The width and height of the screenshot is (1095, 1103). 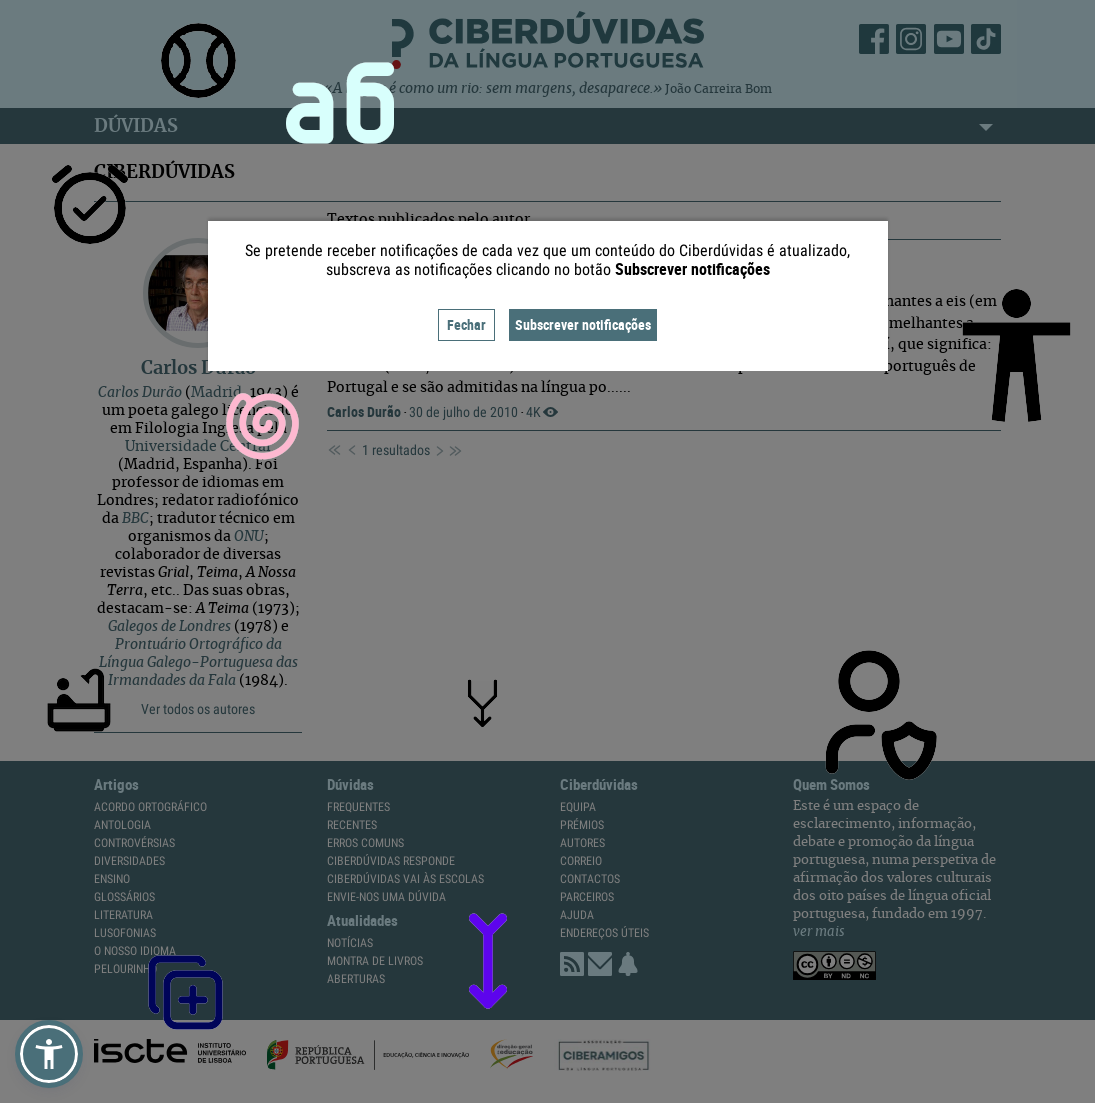 What do you see at coordinates (79, 700) in the screenshot?
I see `indicates bathroom amenities available` at bounding box center [79, 700].